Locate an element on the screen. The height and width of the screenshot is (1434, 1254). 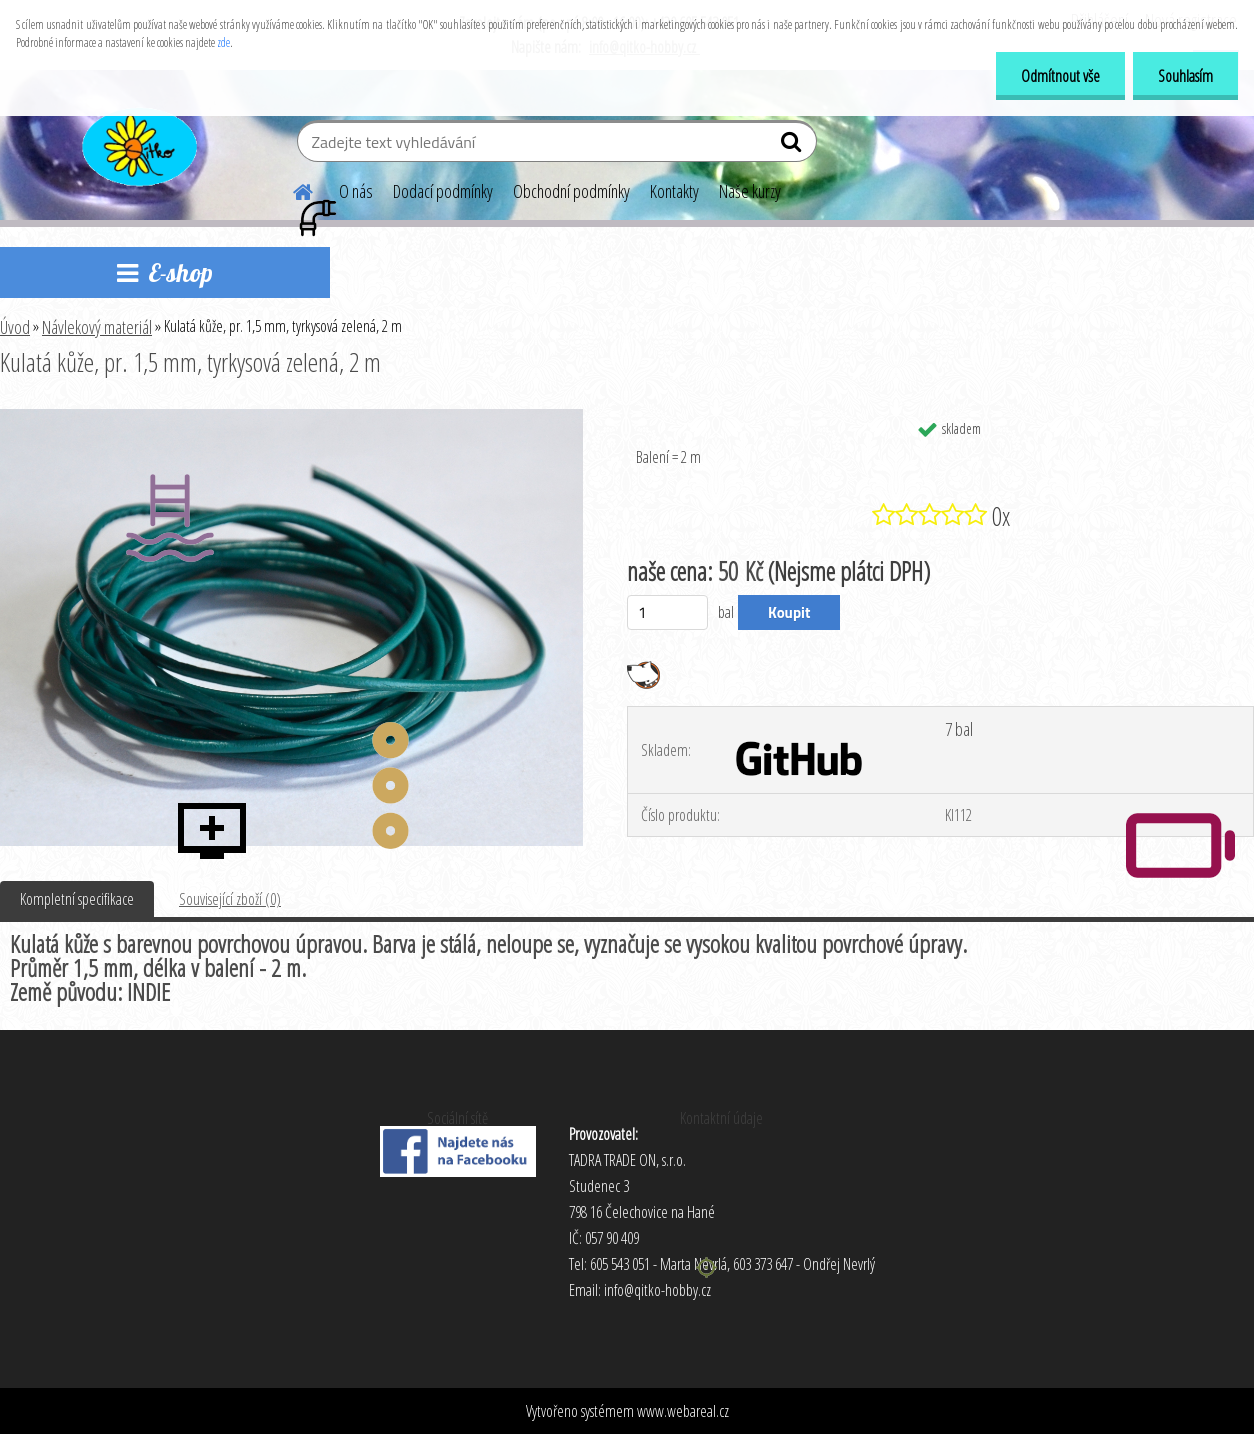
view swimming pool amenities is located at coordinates (170, 518).